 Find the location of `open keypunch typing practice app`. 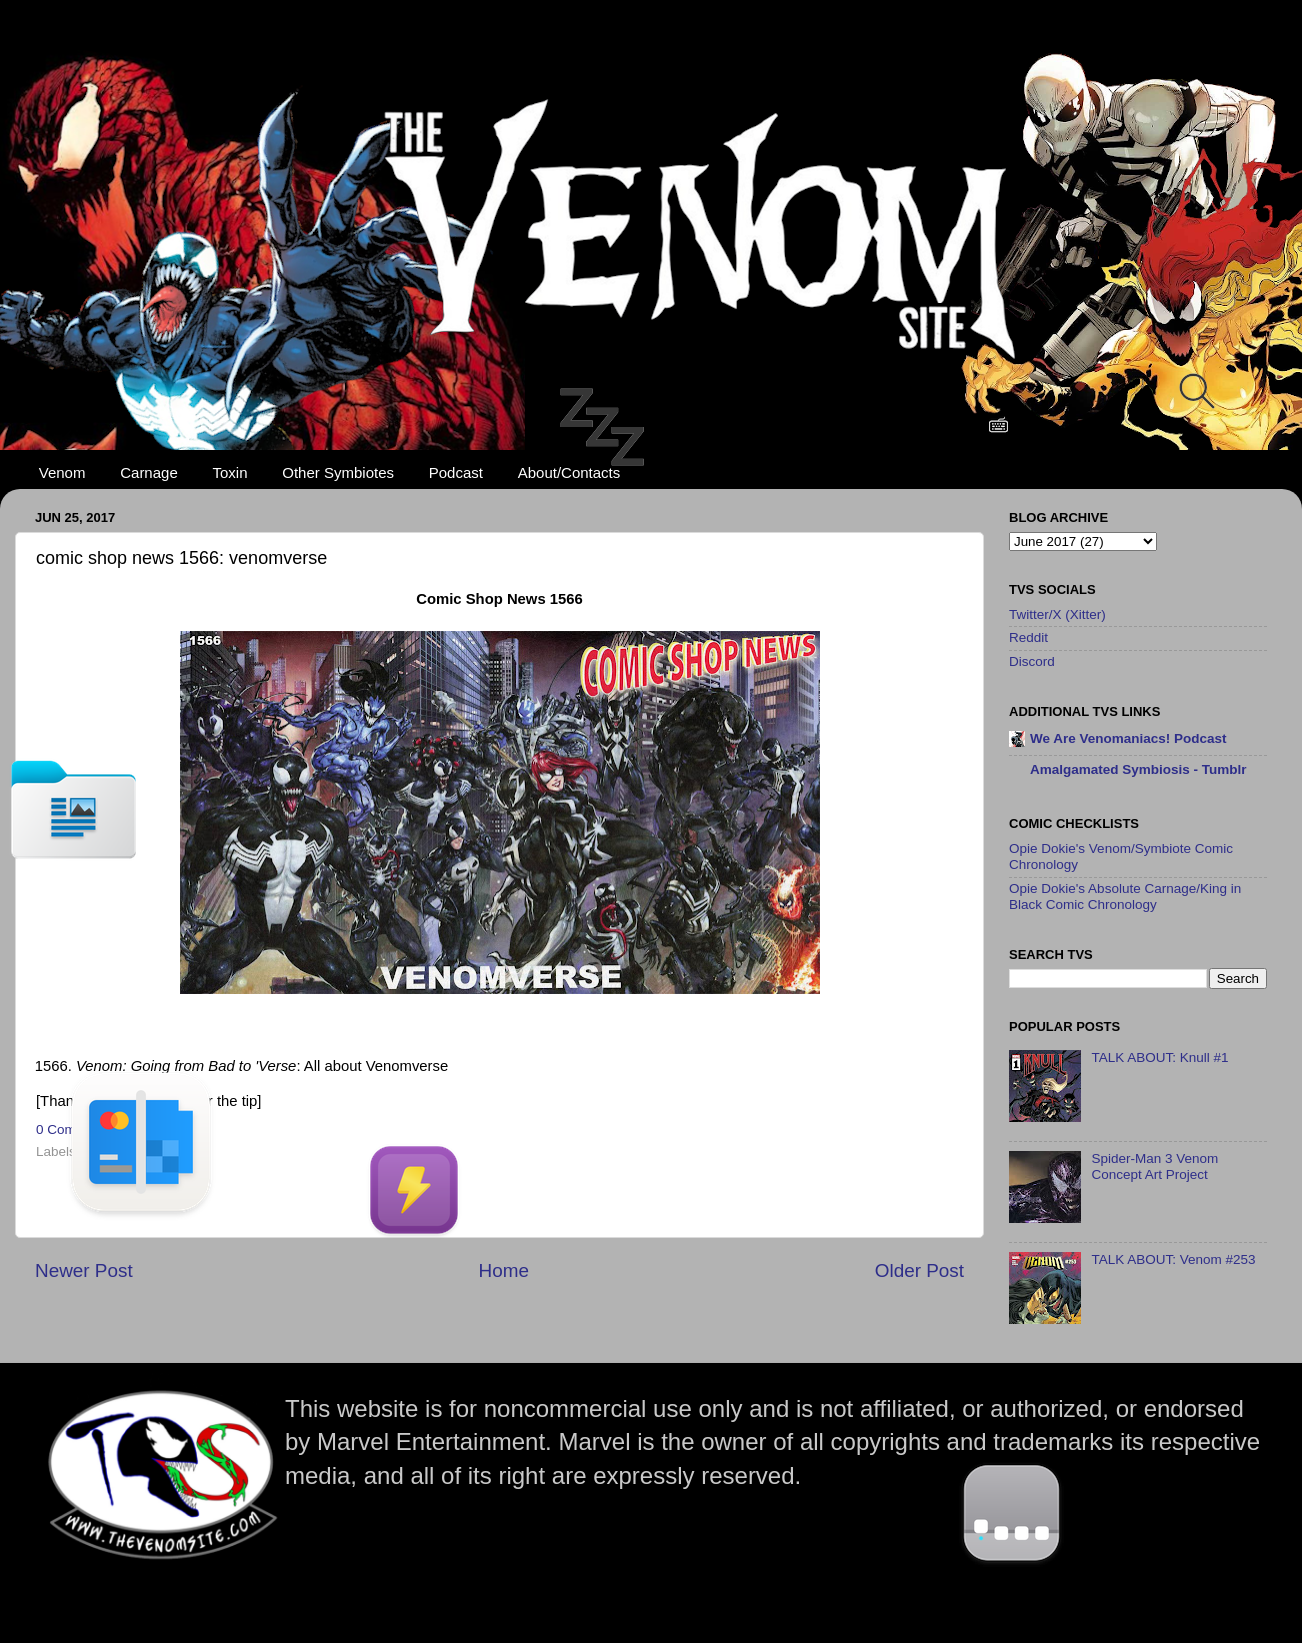

open keypunch typing practice app is located at coordinates (414, 1190).